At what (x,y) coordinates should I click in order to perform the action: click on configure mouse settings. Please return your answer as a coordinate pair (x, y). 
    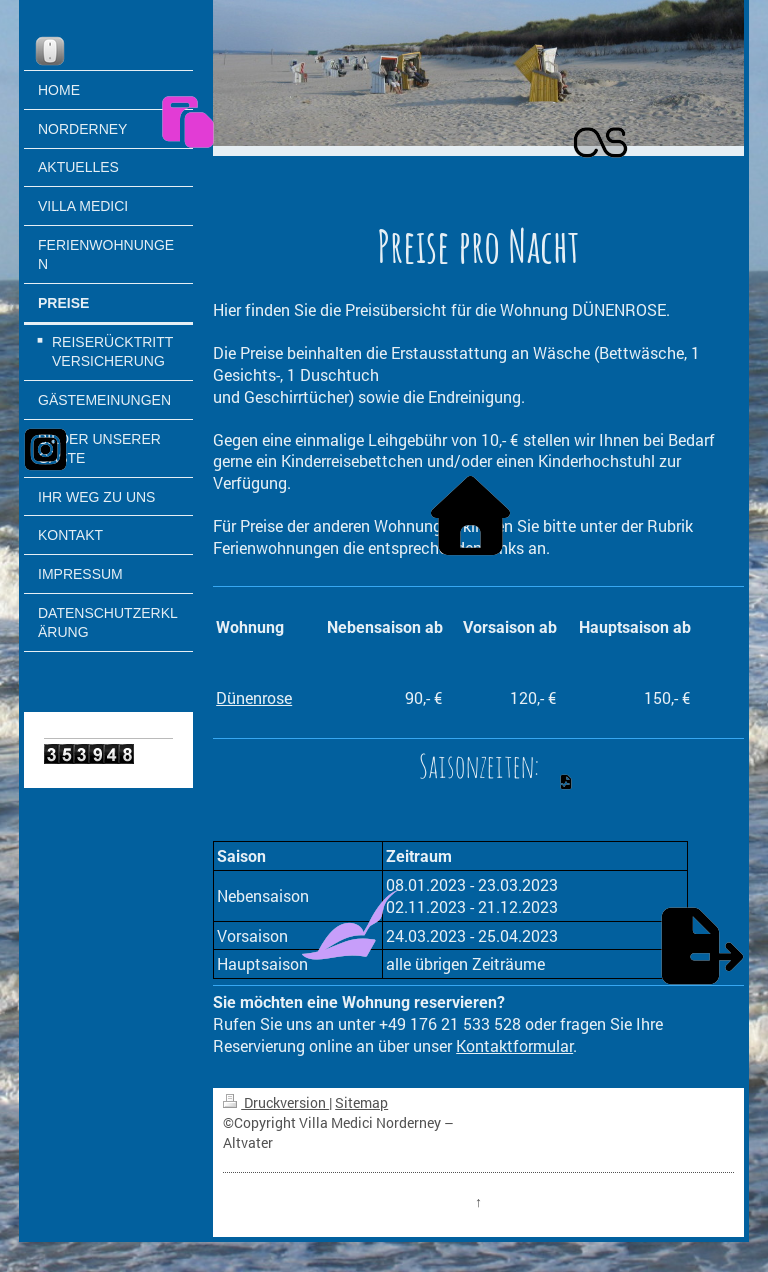
    Looking at the image, I should click on (50, 51).